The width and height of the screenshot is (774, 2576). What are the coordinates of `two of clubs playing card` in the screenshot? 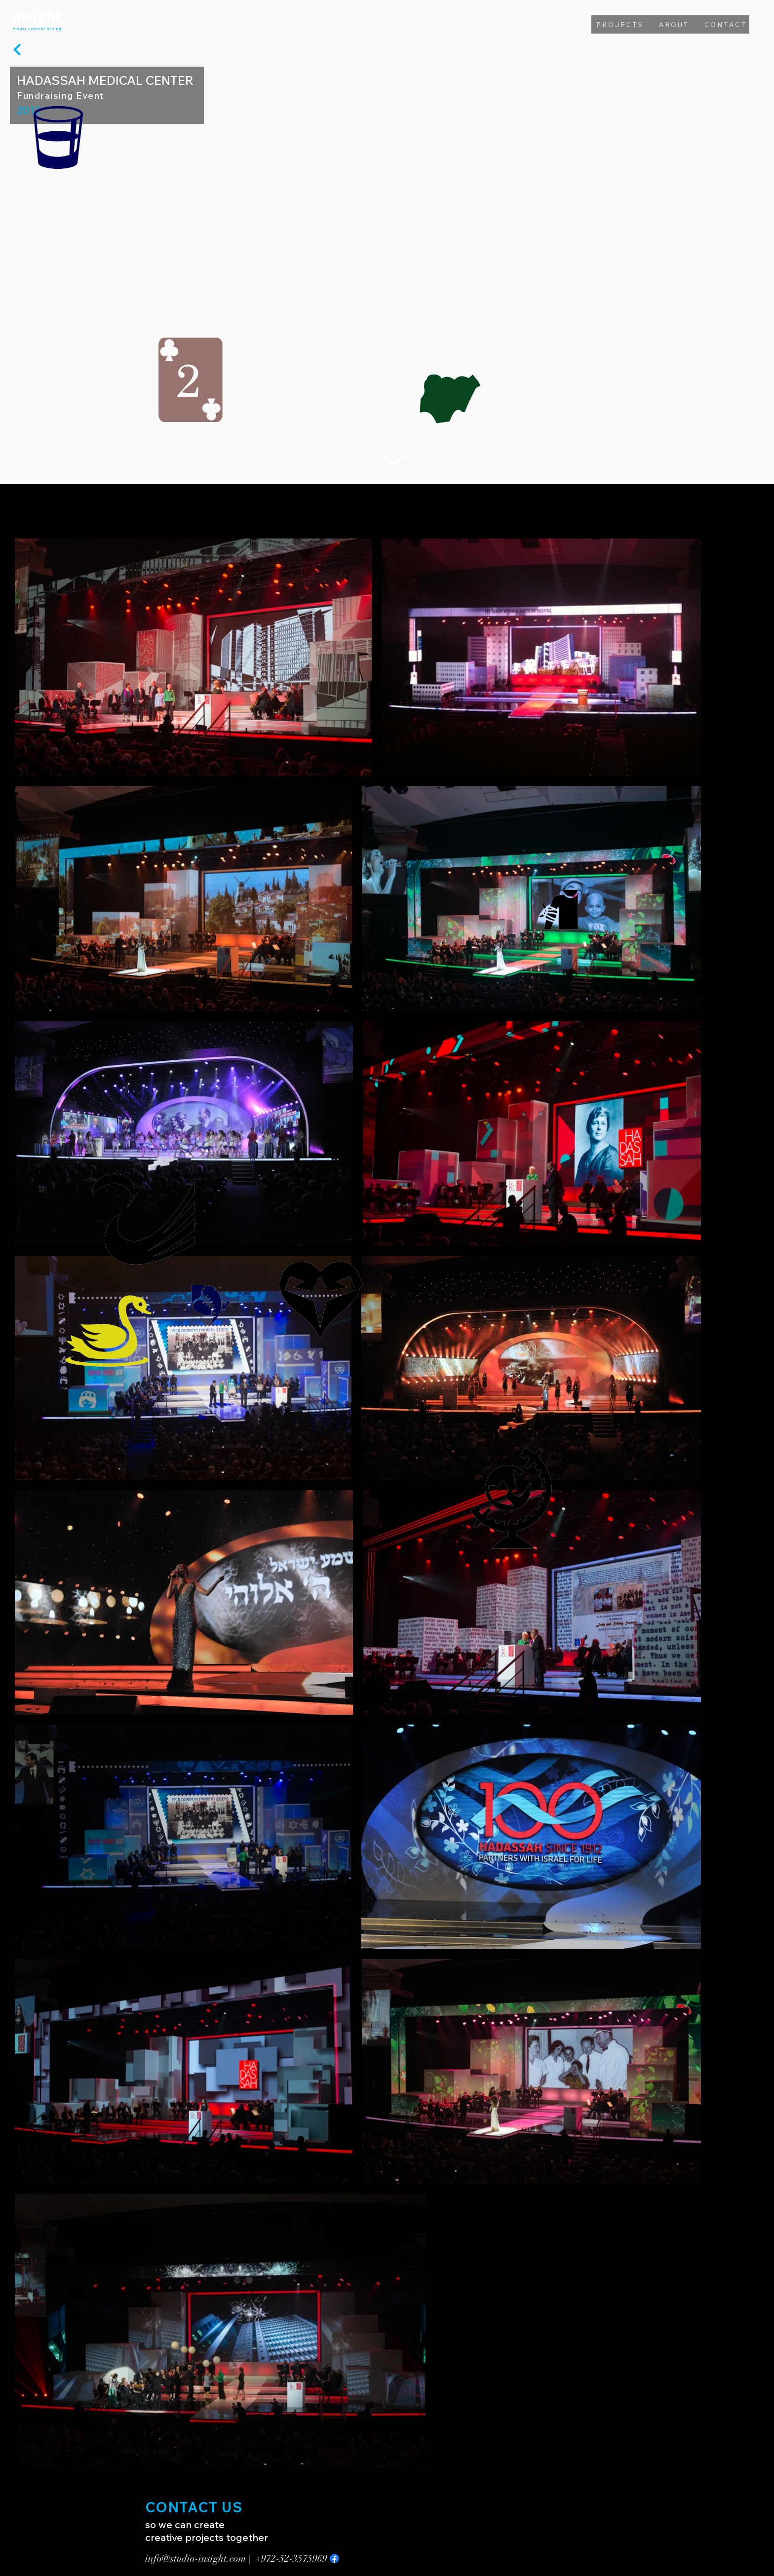 It's located at (190, 380).